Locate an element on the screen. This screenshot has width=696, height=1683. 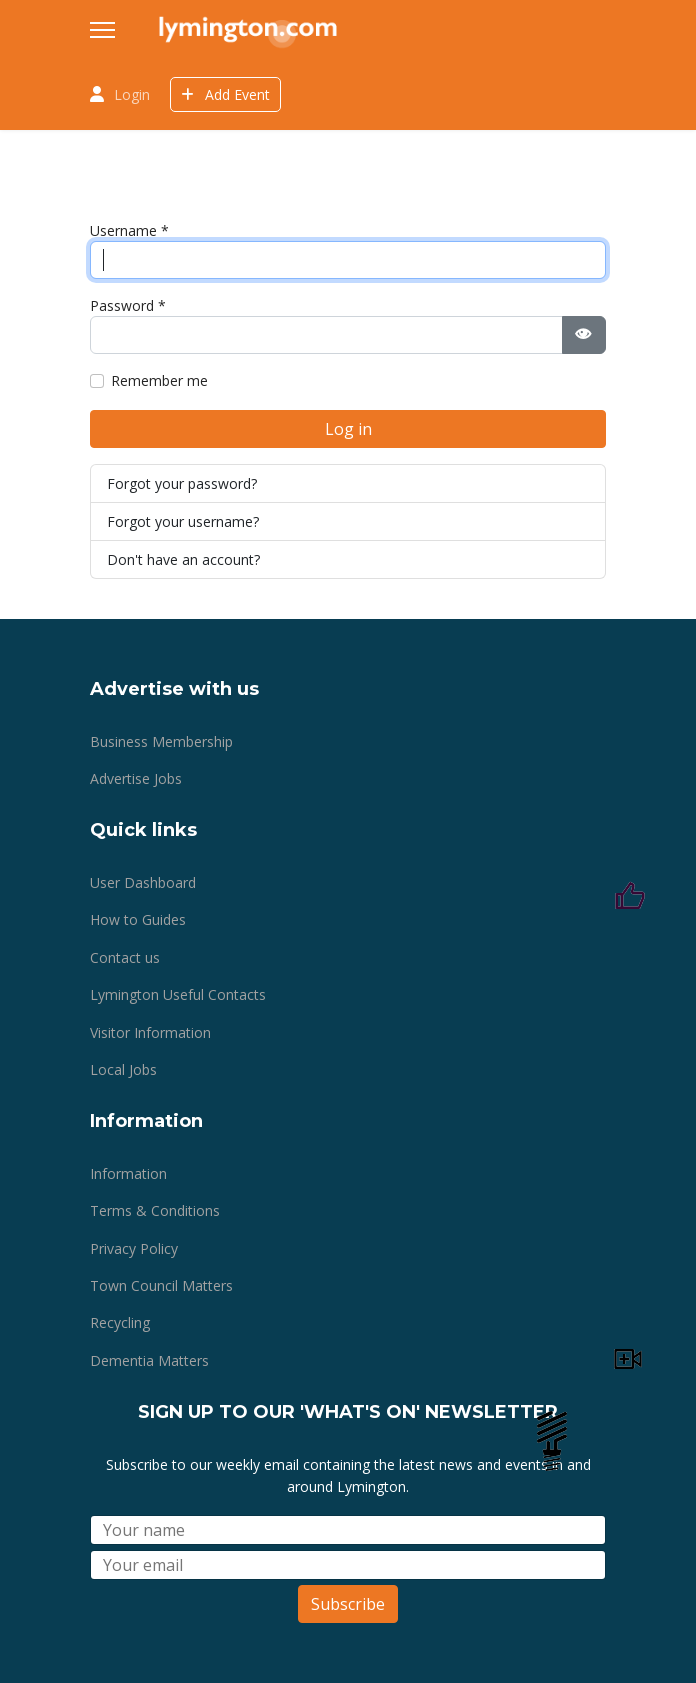
like or upvote content is located at coordinates (630, 897).